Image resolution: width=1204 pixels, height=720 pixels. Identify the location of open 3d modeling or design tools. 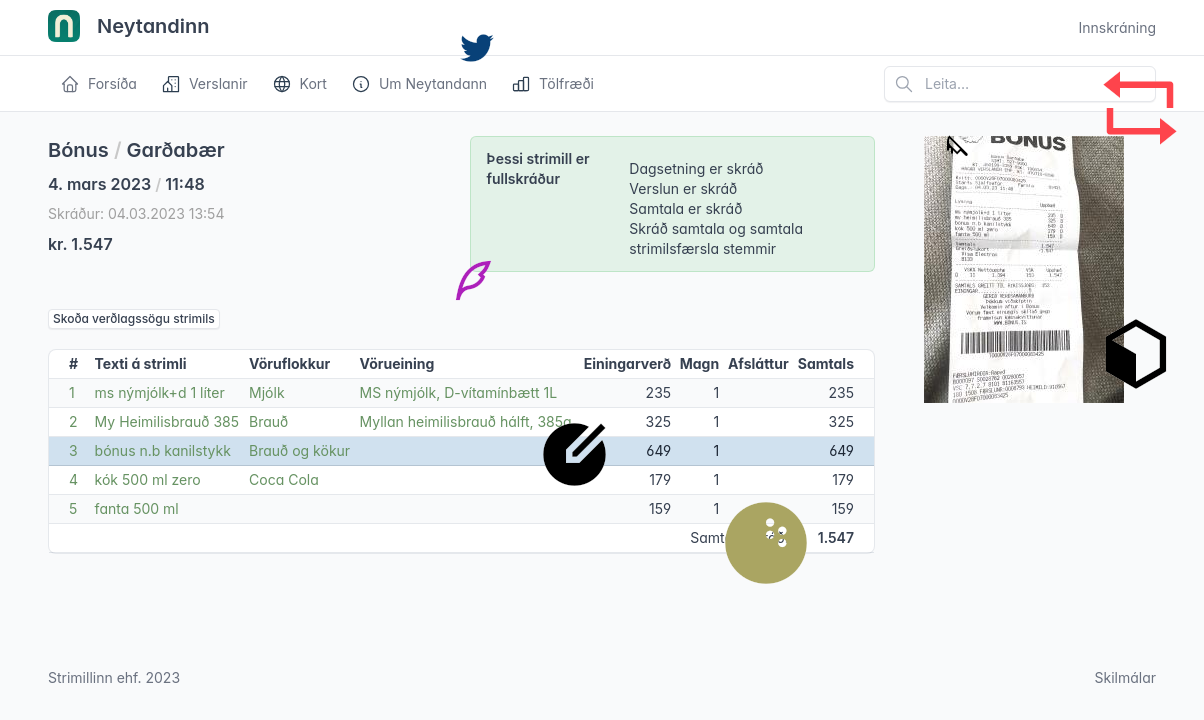
(1136, 354).